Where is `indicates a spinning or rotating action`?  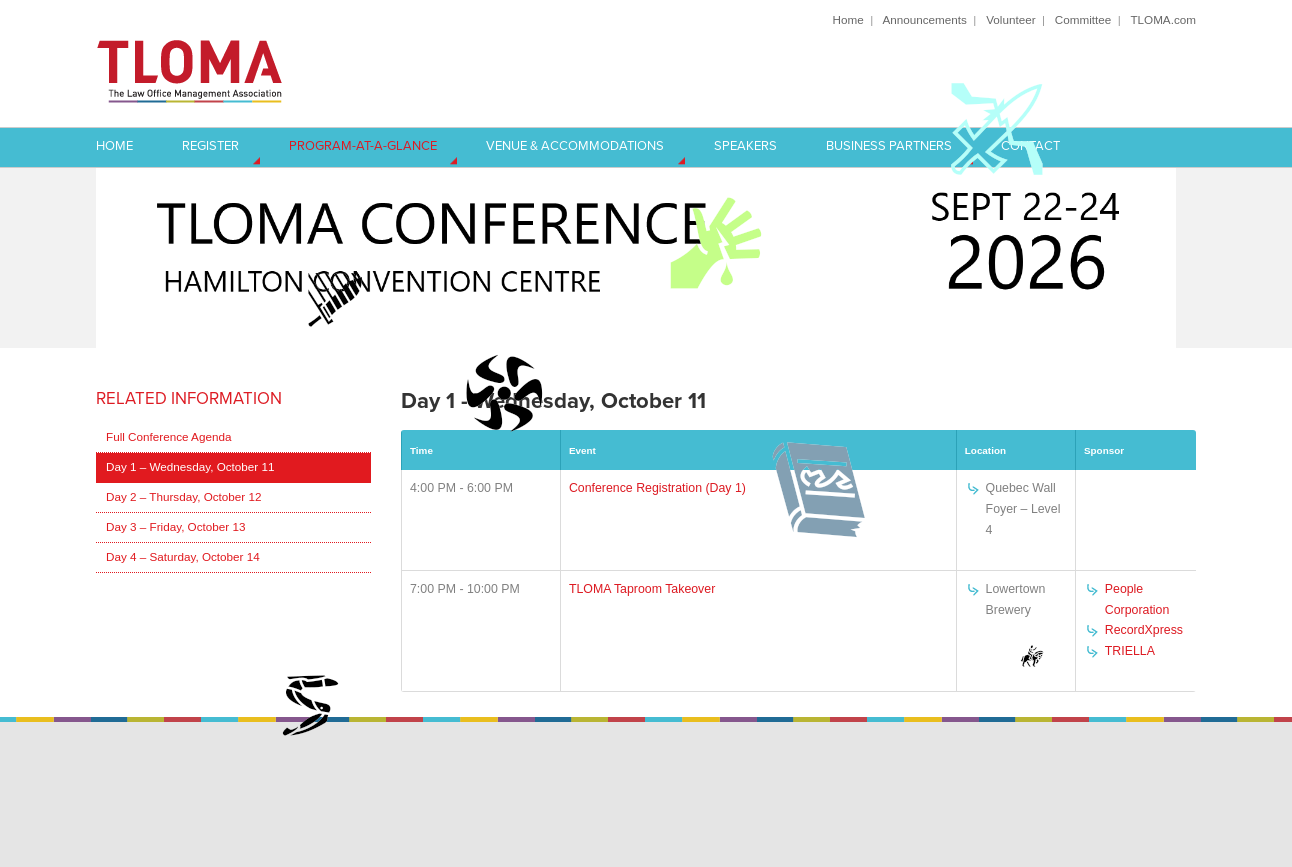
indicates a spinning or rotating action is located at coordinates (504, 392).